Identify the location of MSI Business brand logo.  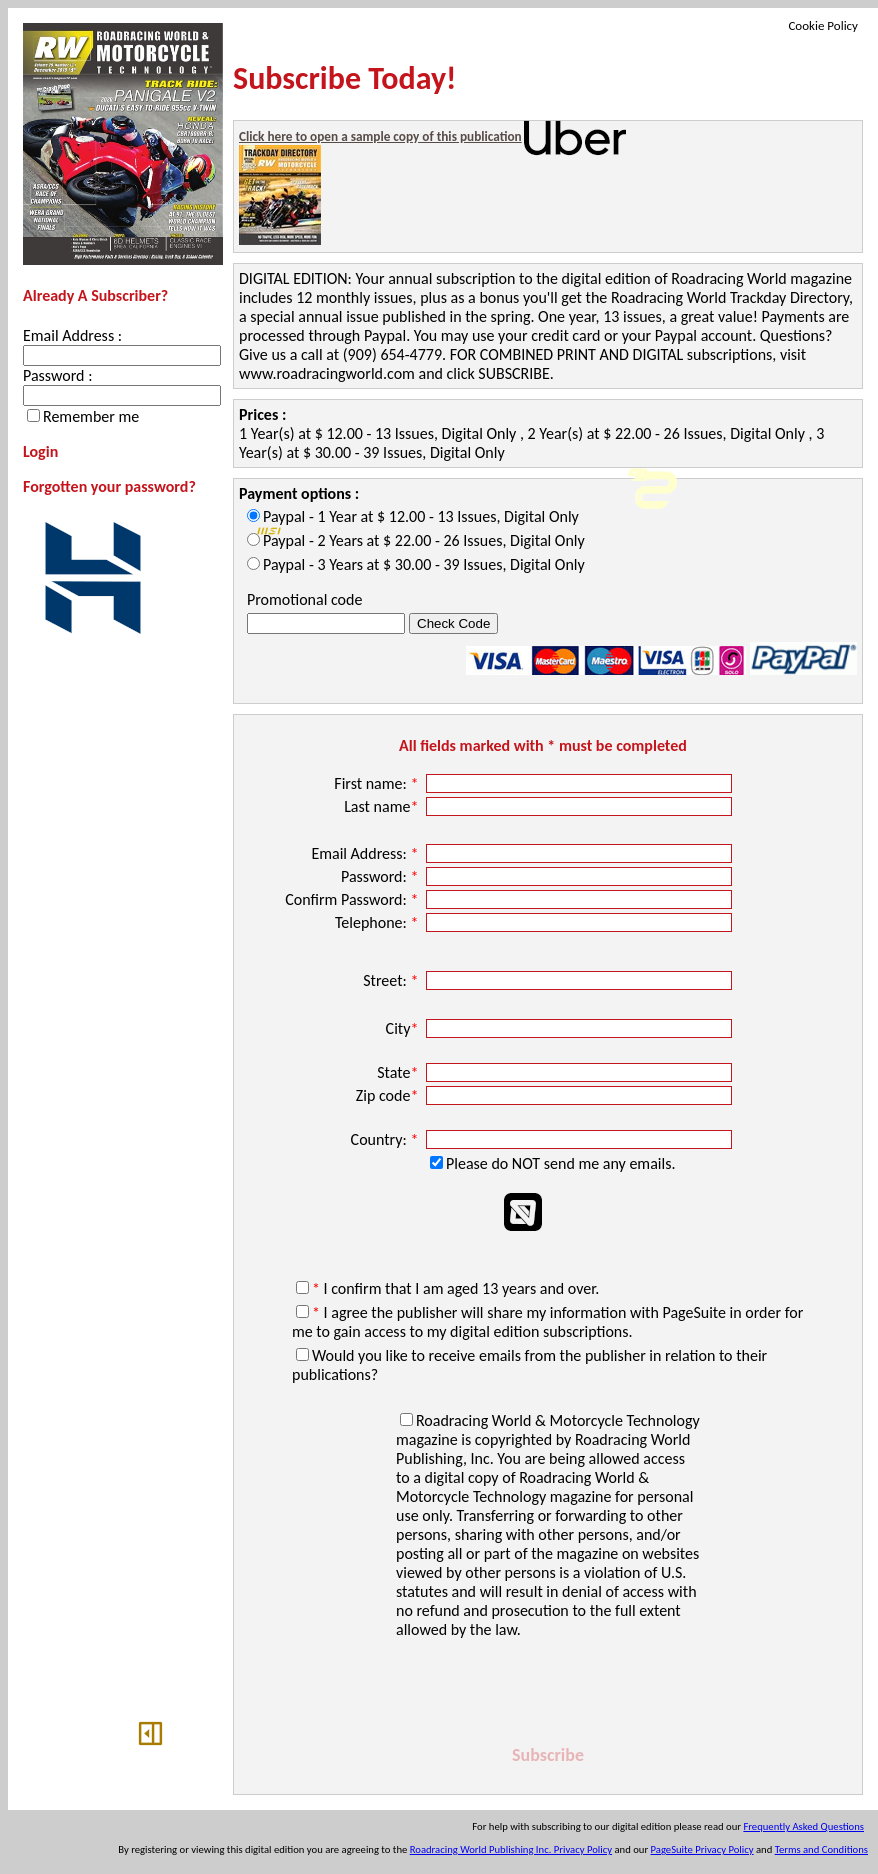
(269, 531).